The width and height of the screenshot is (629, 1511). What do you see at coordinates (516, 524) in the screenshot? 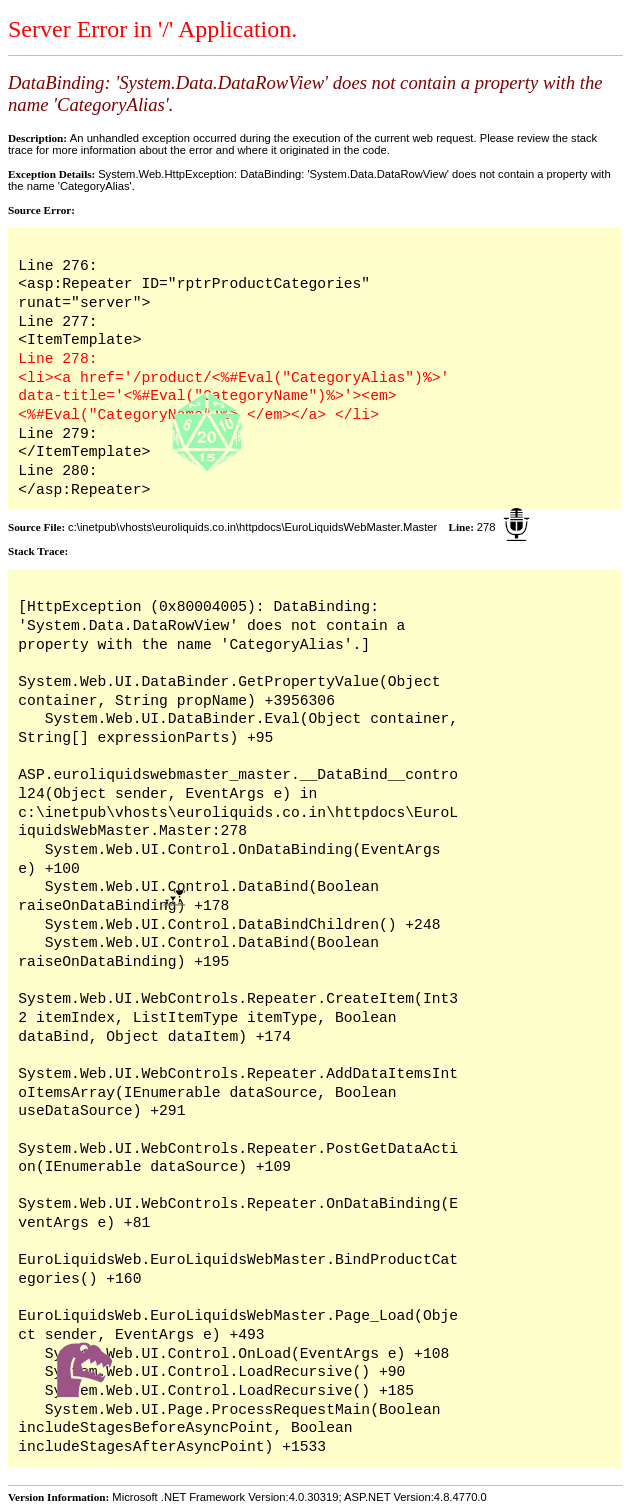
I see `access voice recording features` at bounding box center [516, 524].